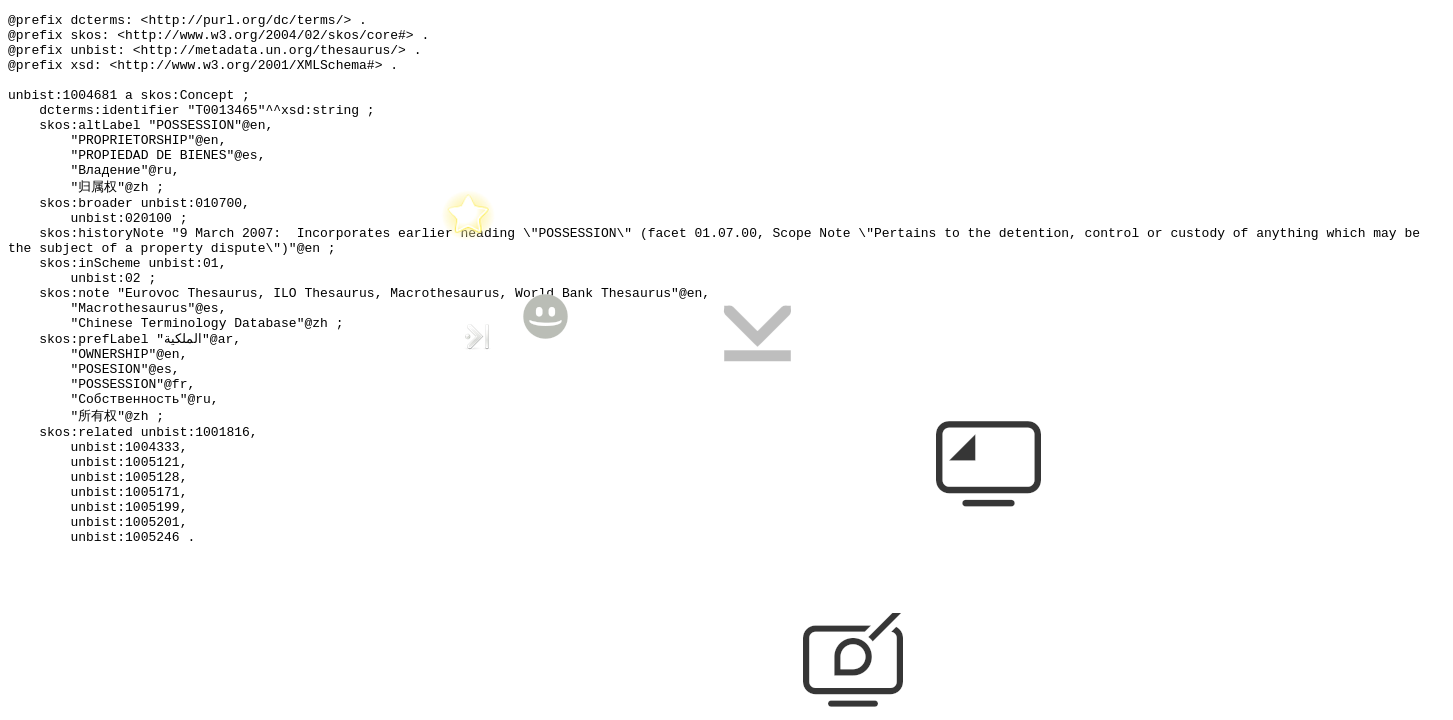  What do you see at coordinates (988, 460) in the screenshot?
I see `change desktop wallpaper settings` at bounding box center [988, 460].